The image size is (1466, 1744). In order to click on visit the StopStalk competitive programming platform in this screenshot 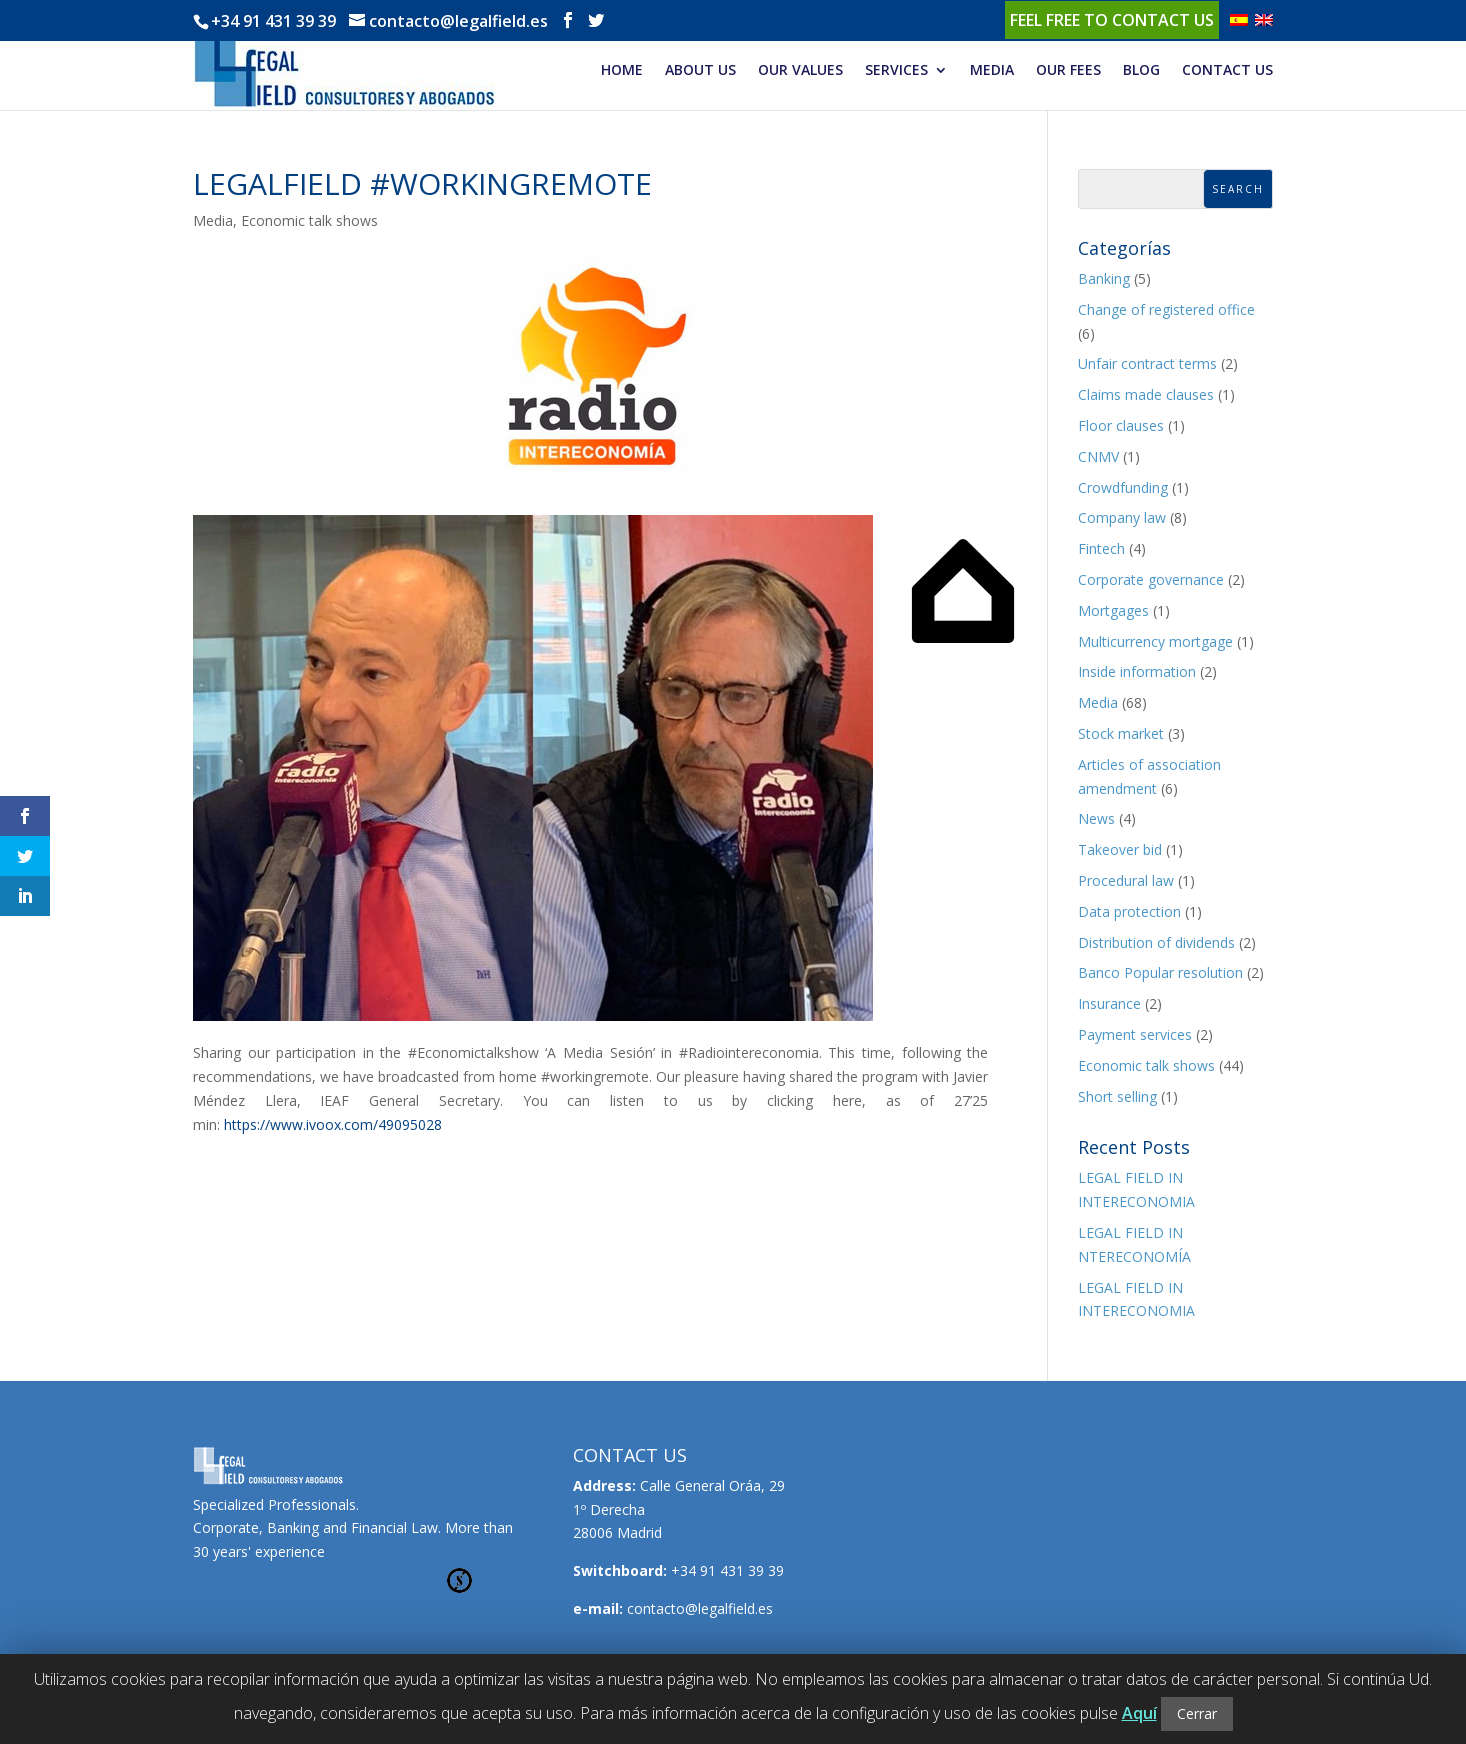, I will do `click(459, 1580)`.